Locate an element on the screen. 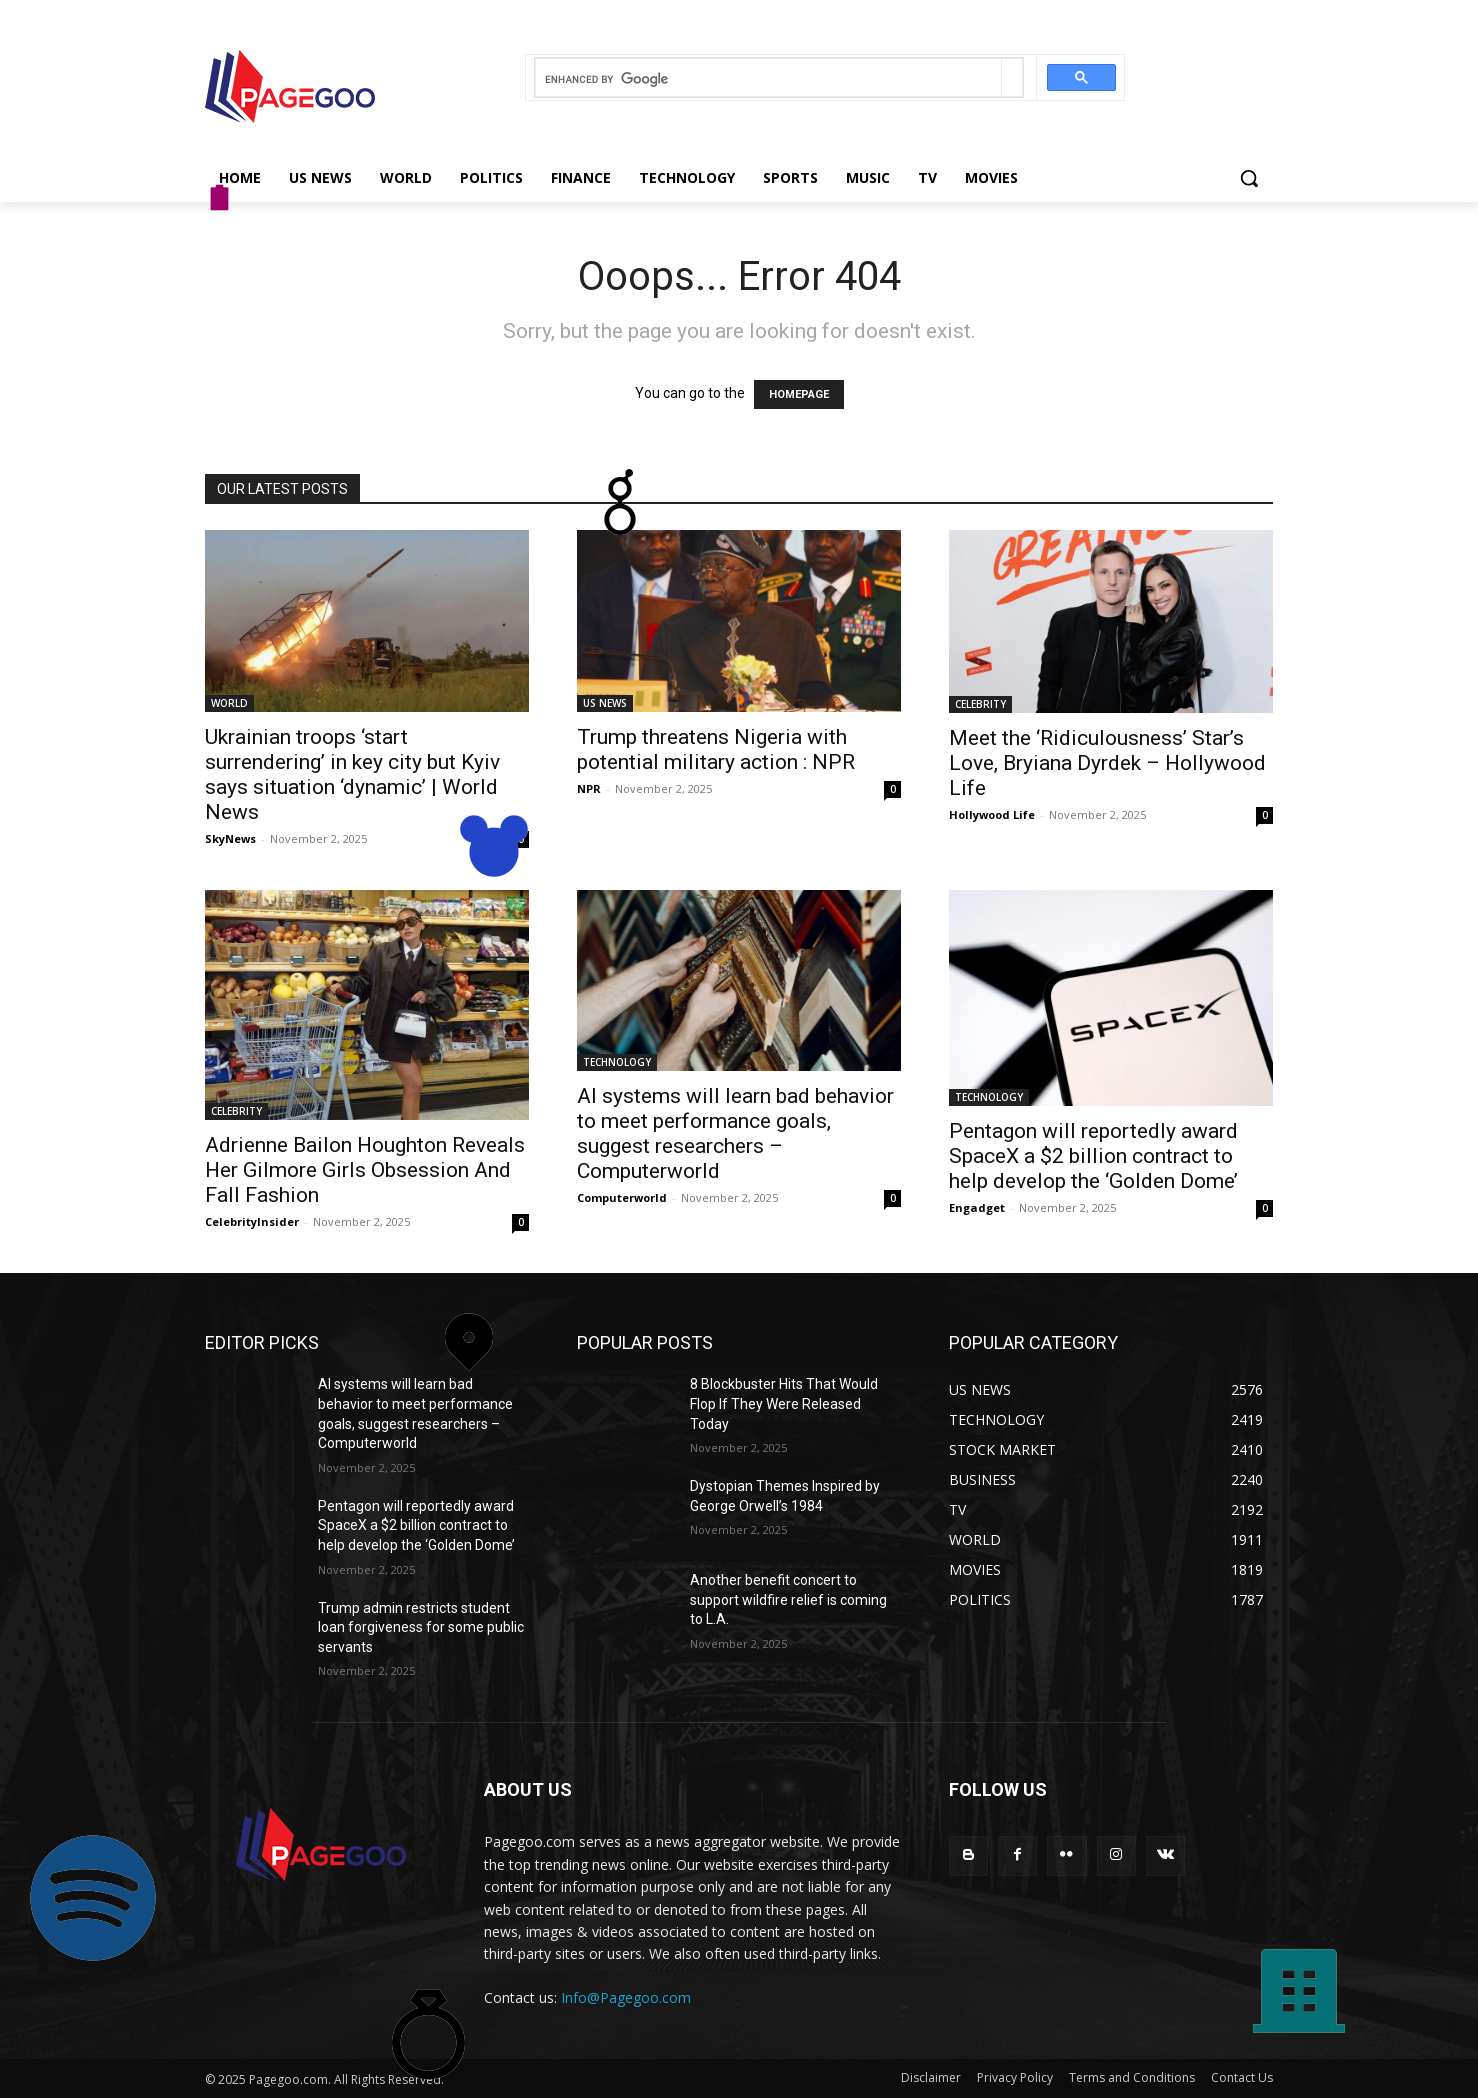 The width and height of the screenshot is (1478, 2098). access jewelry or luxury shopping category is located at coordinates (428, 2036).